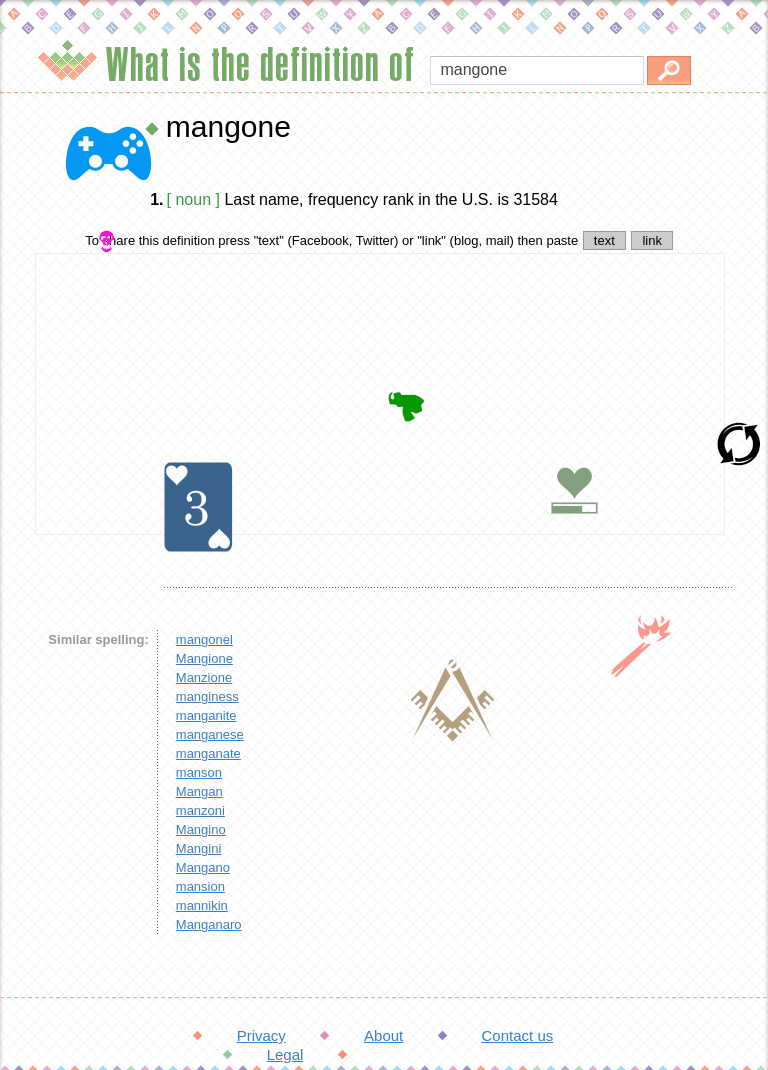  I want to click on play the three of hearts card, so click(198, 507).